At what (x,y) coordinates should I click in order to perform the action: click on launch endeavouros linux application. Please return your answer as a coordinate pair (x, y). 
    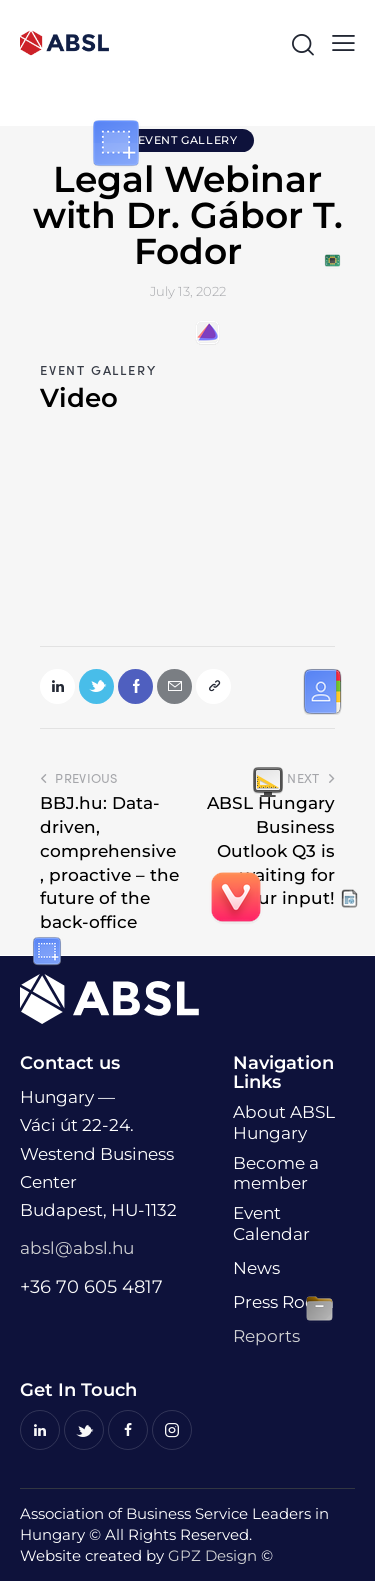
    Looking at the image, I should click on (207, 332).